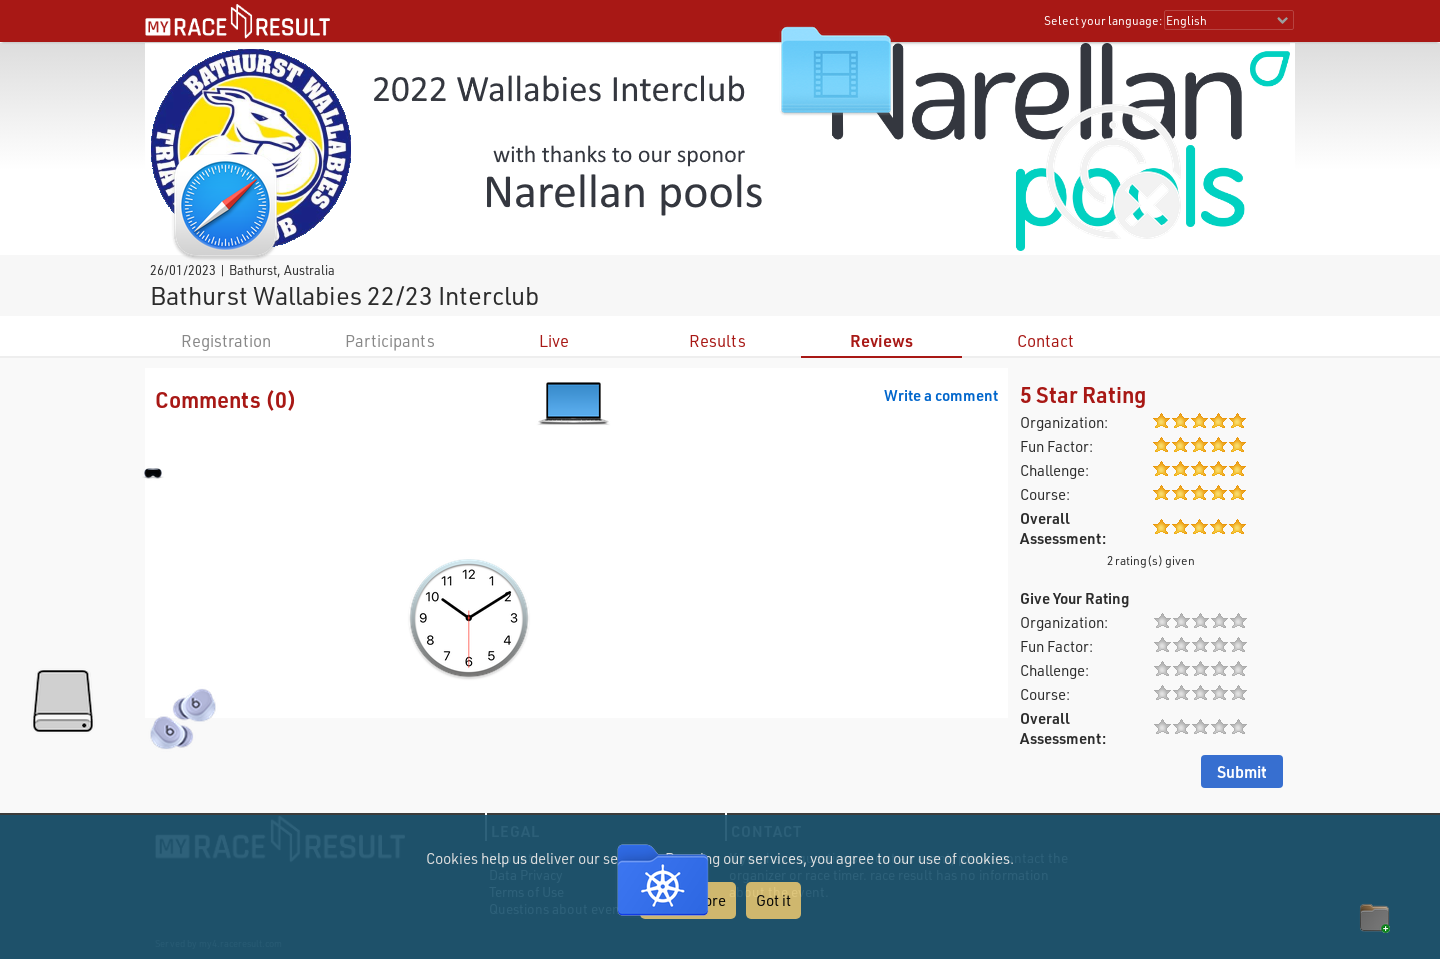 The width and height of the screenshot is (1440, 959). I want to click on access external drive in sidebar, so click(63, 701).